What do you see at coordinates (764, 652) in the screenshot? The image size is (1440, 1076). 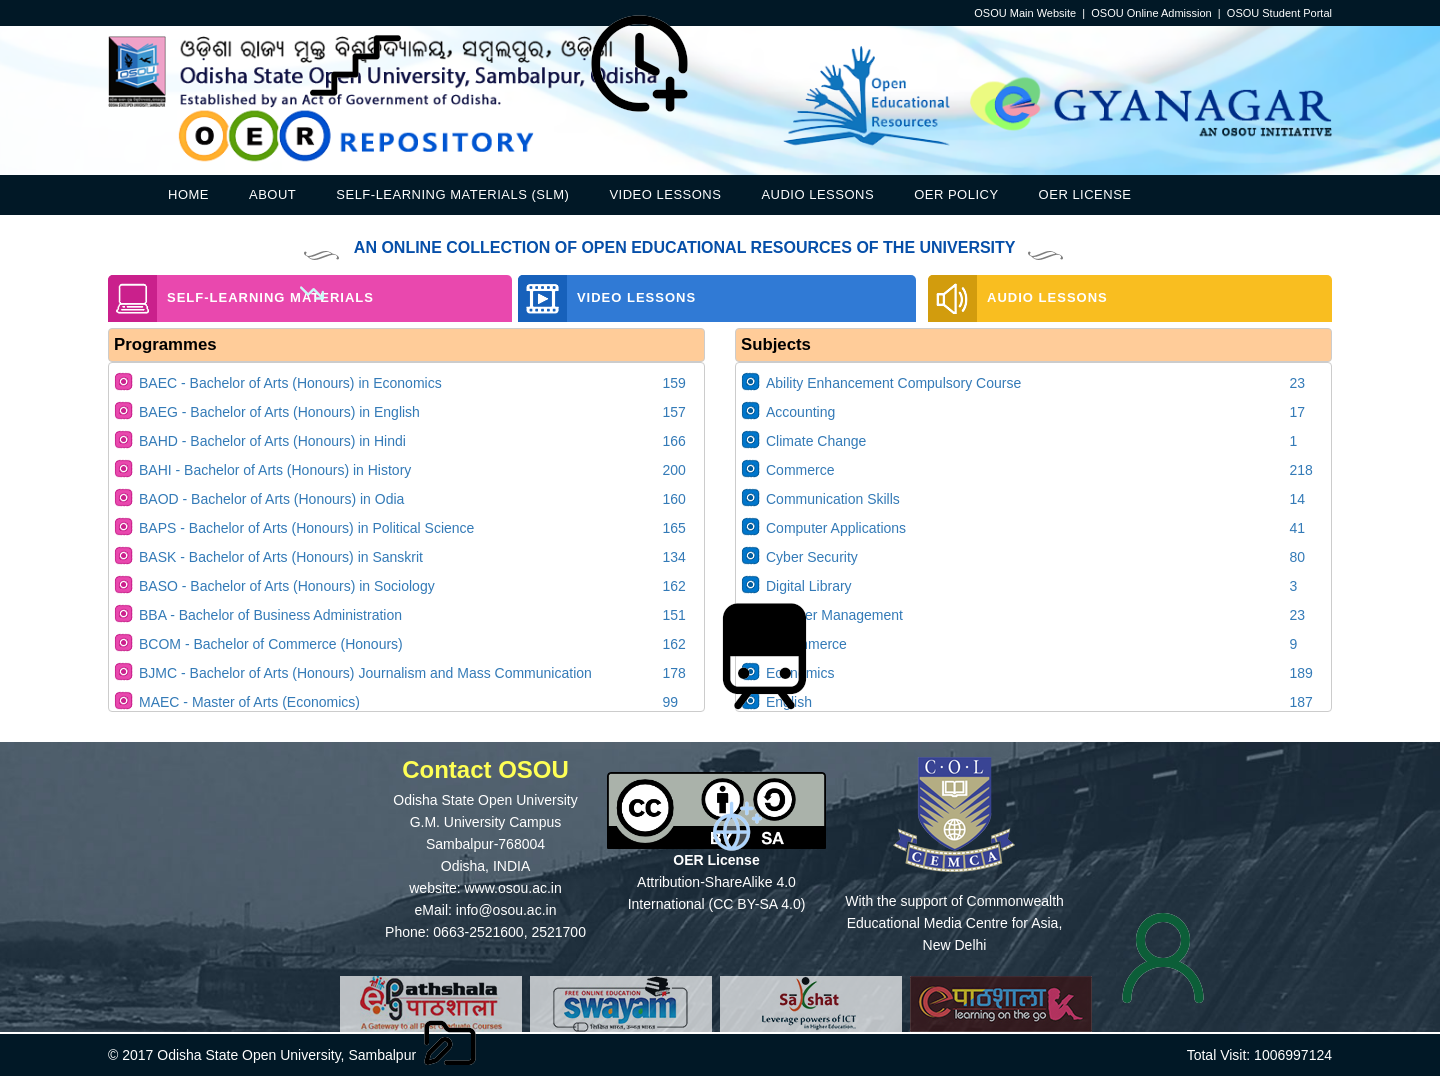 I see `access train schedules or rail services` at bounding box center [764, 652].